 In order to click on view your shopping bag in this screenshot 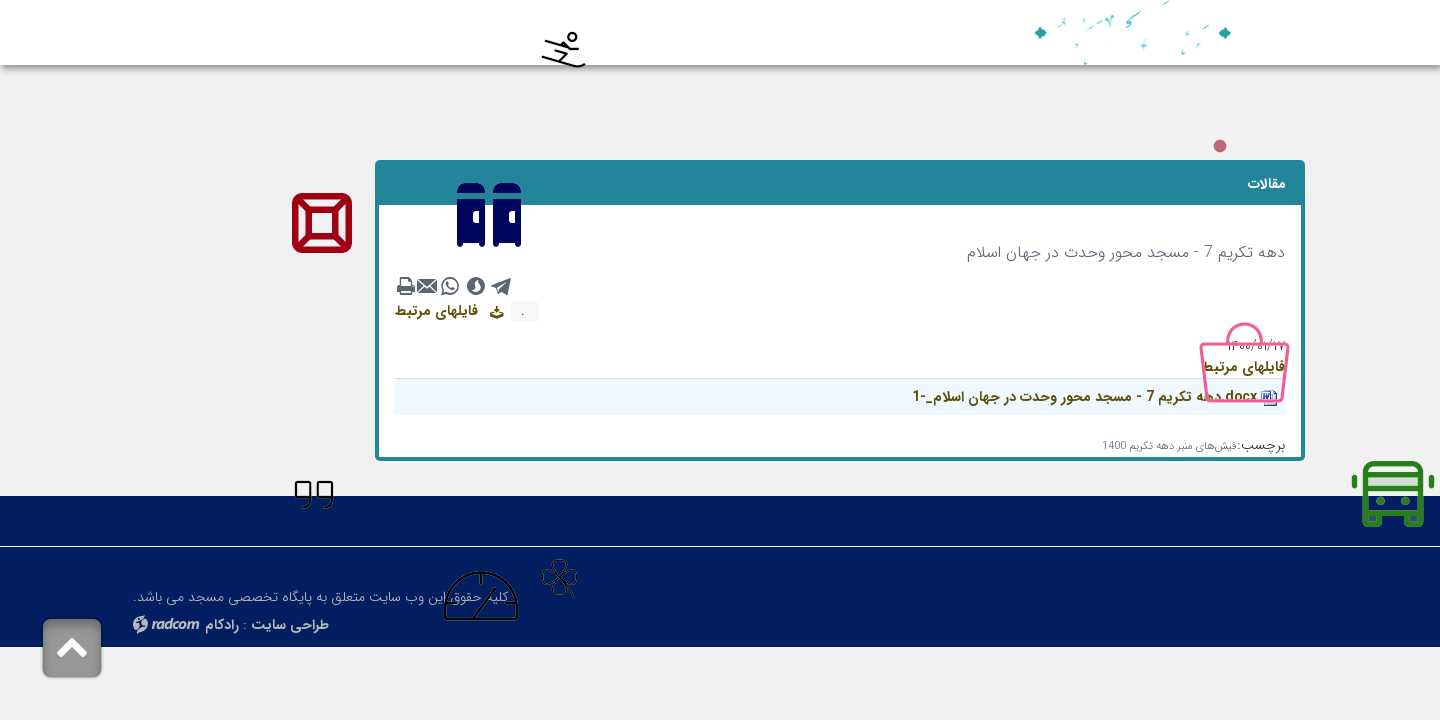, I will do `click(1244, 367)`.